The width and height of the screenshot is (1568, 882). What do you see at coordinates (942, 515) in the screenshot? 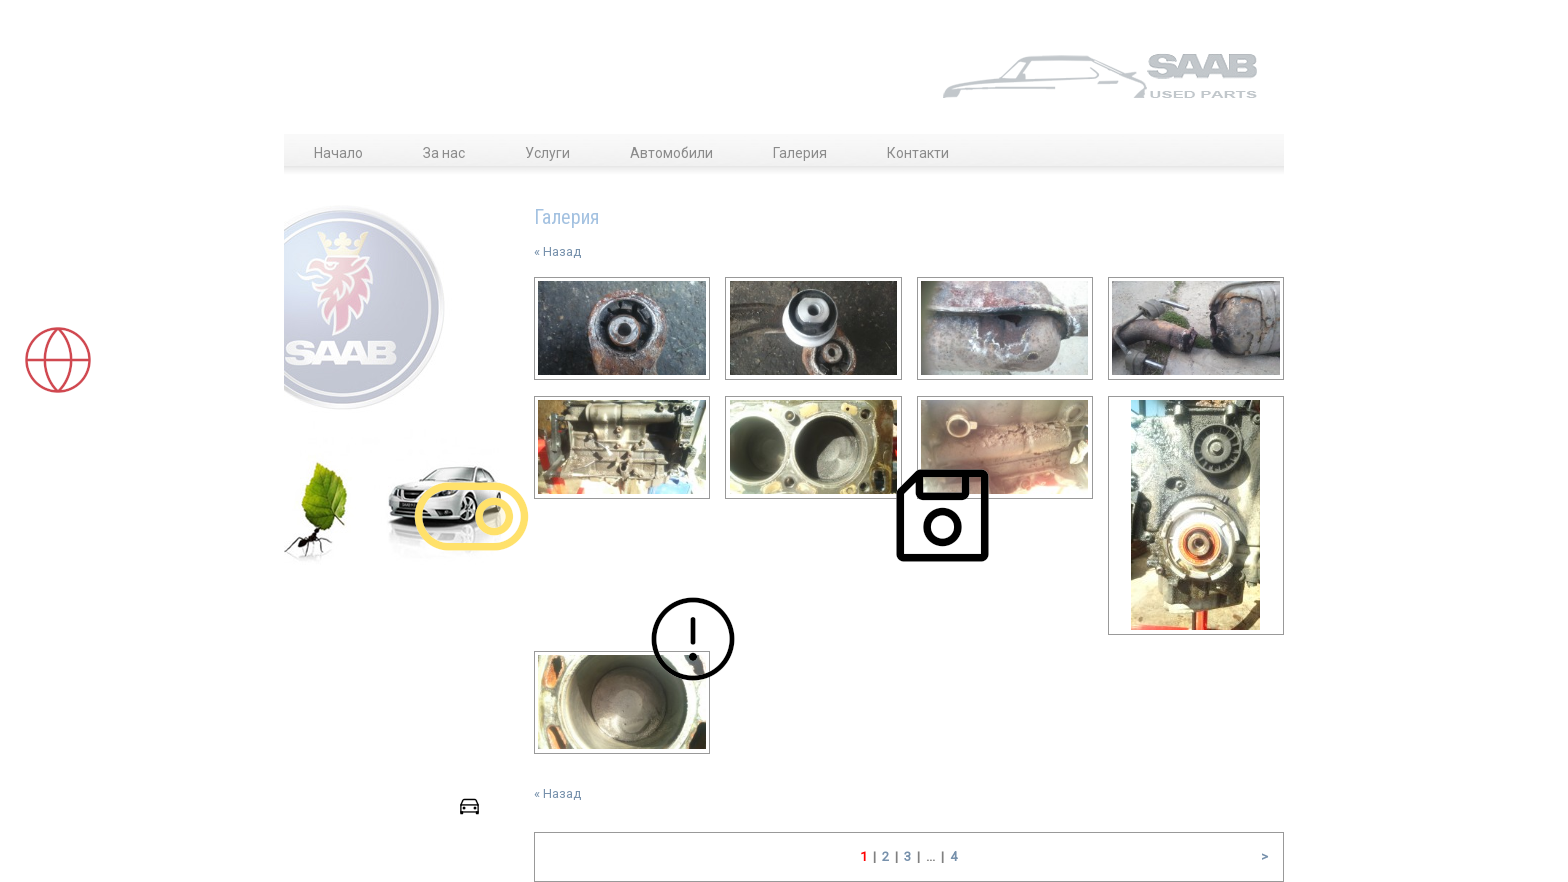
I see `save current file or document` at bounding box center [942, 515].